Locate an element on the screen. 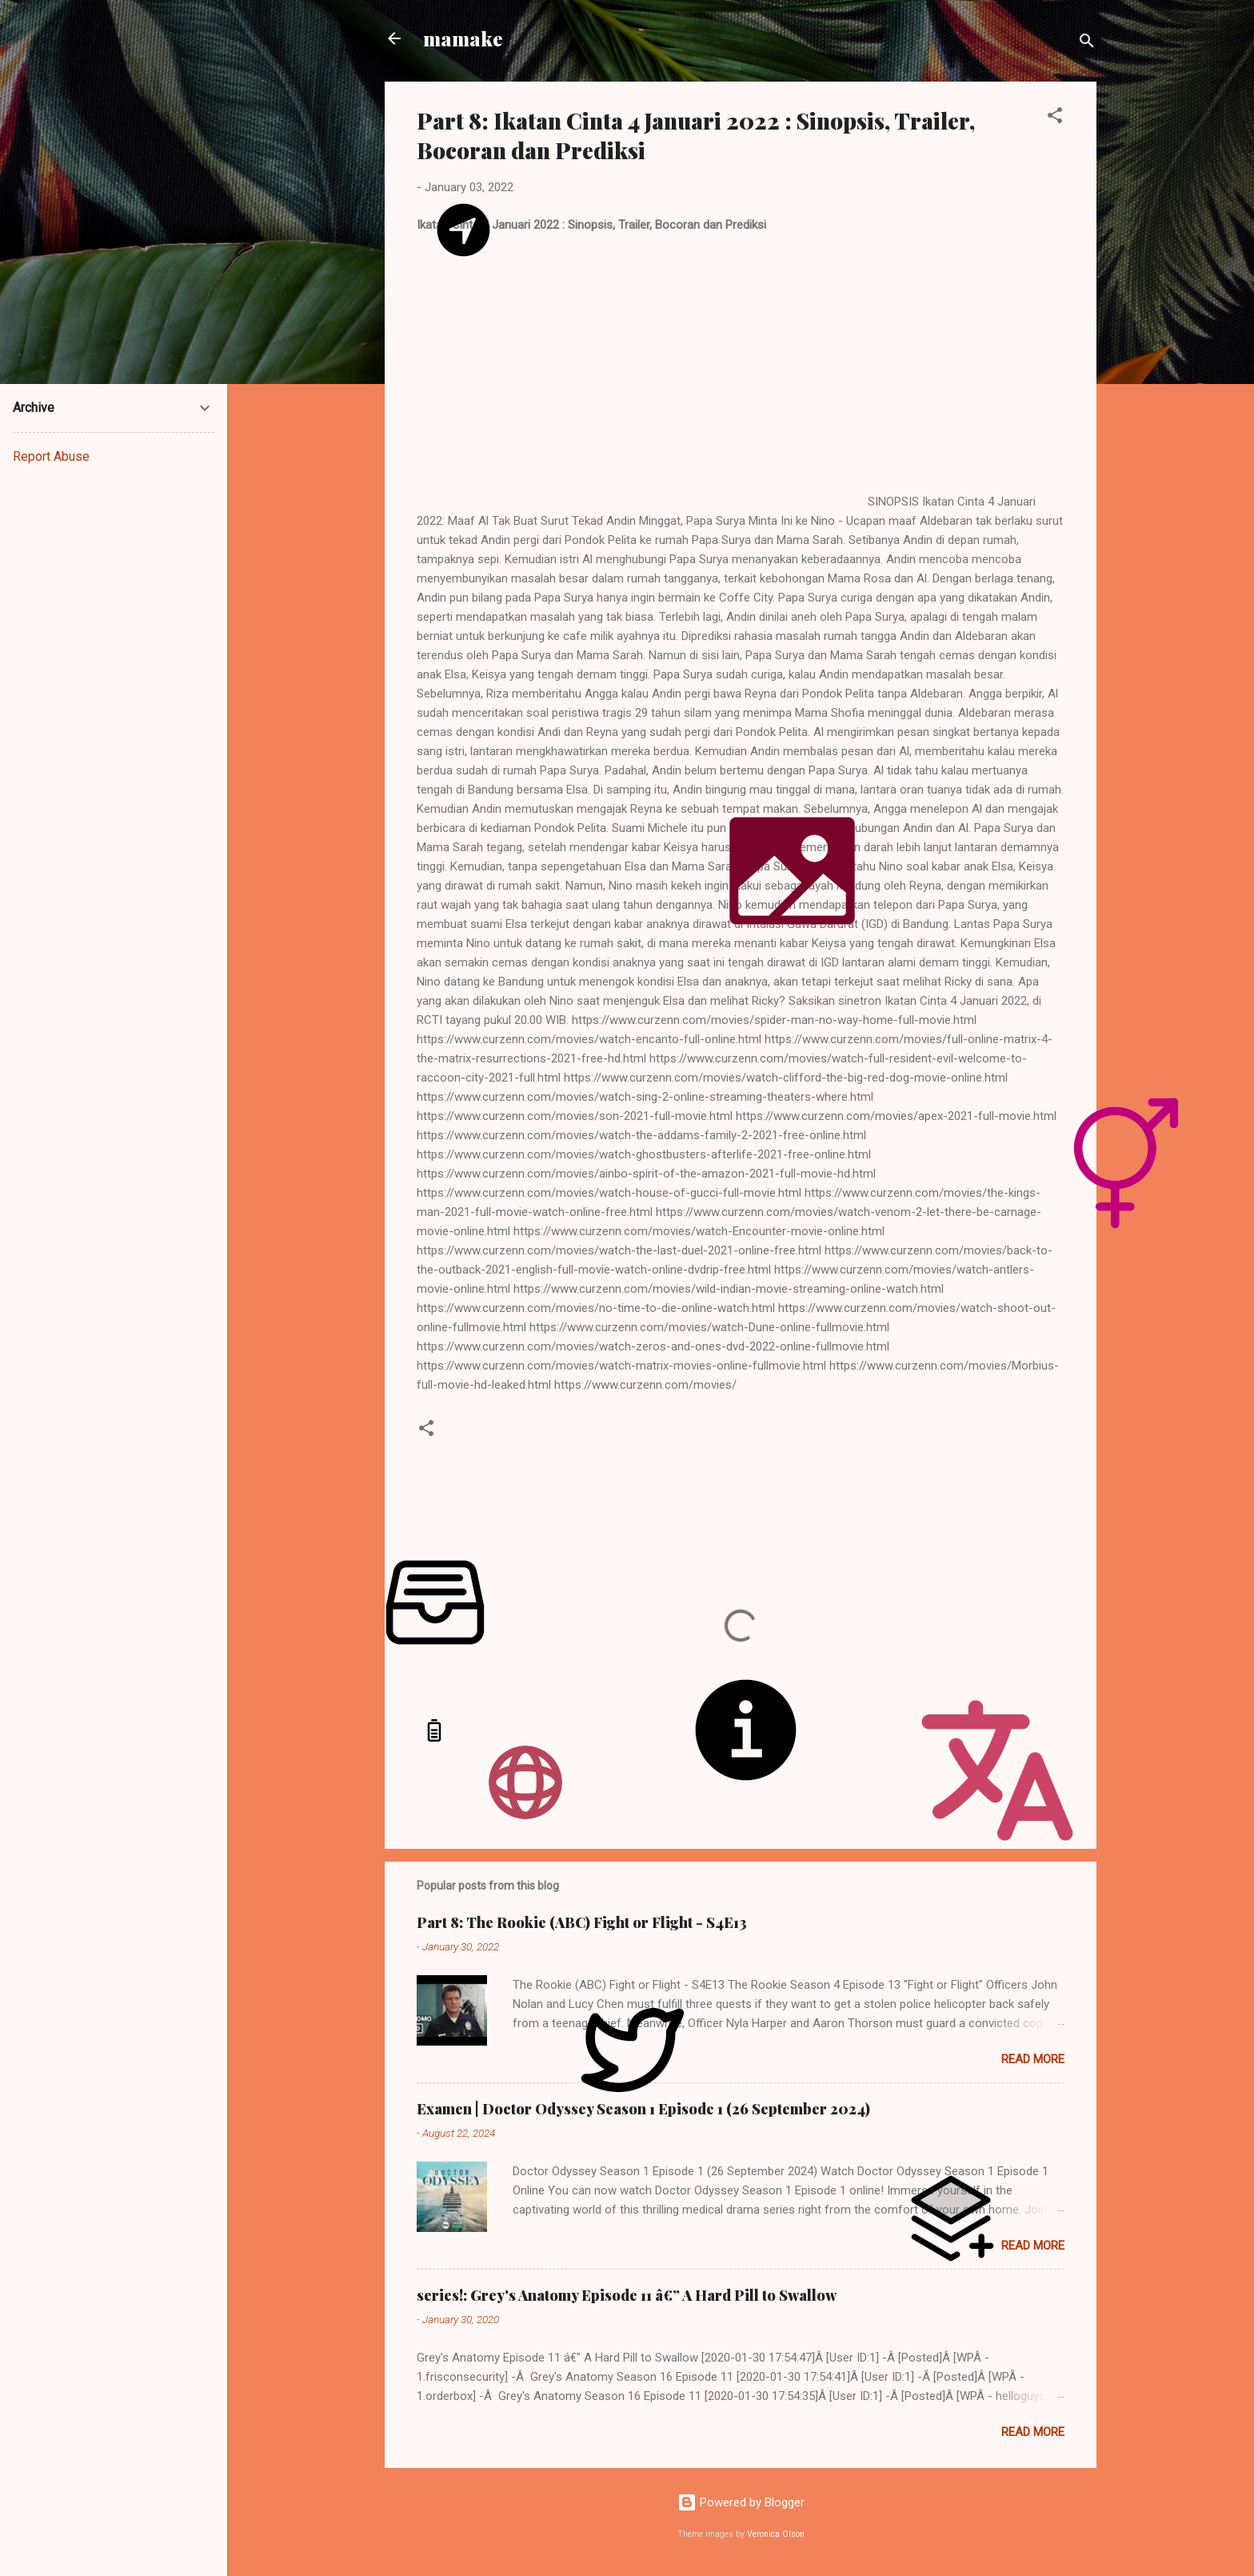 This screenshot has width=1254, height=2576. tap to navigate to current location is located at coordinates (463, 230).